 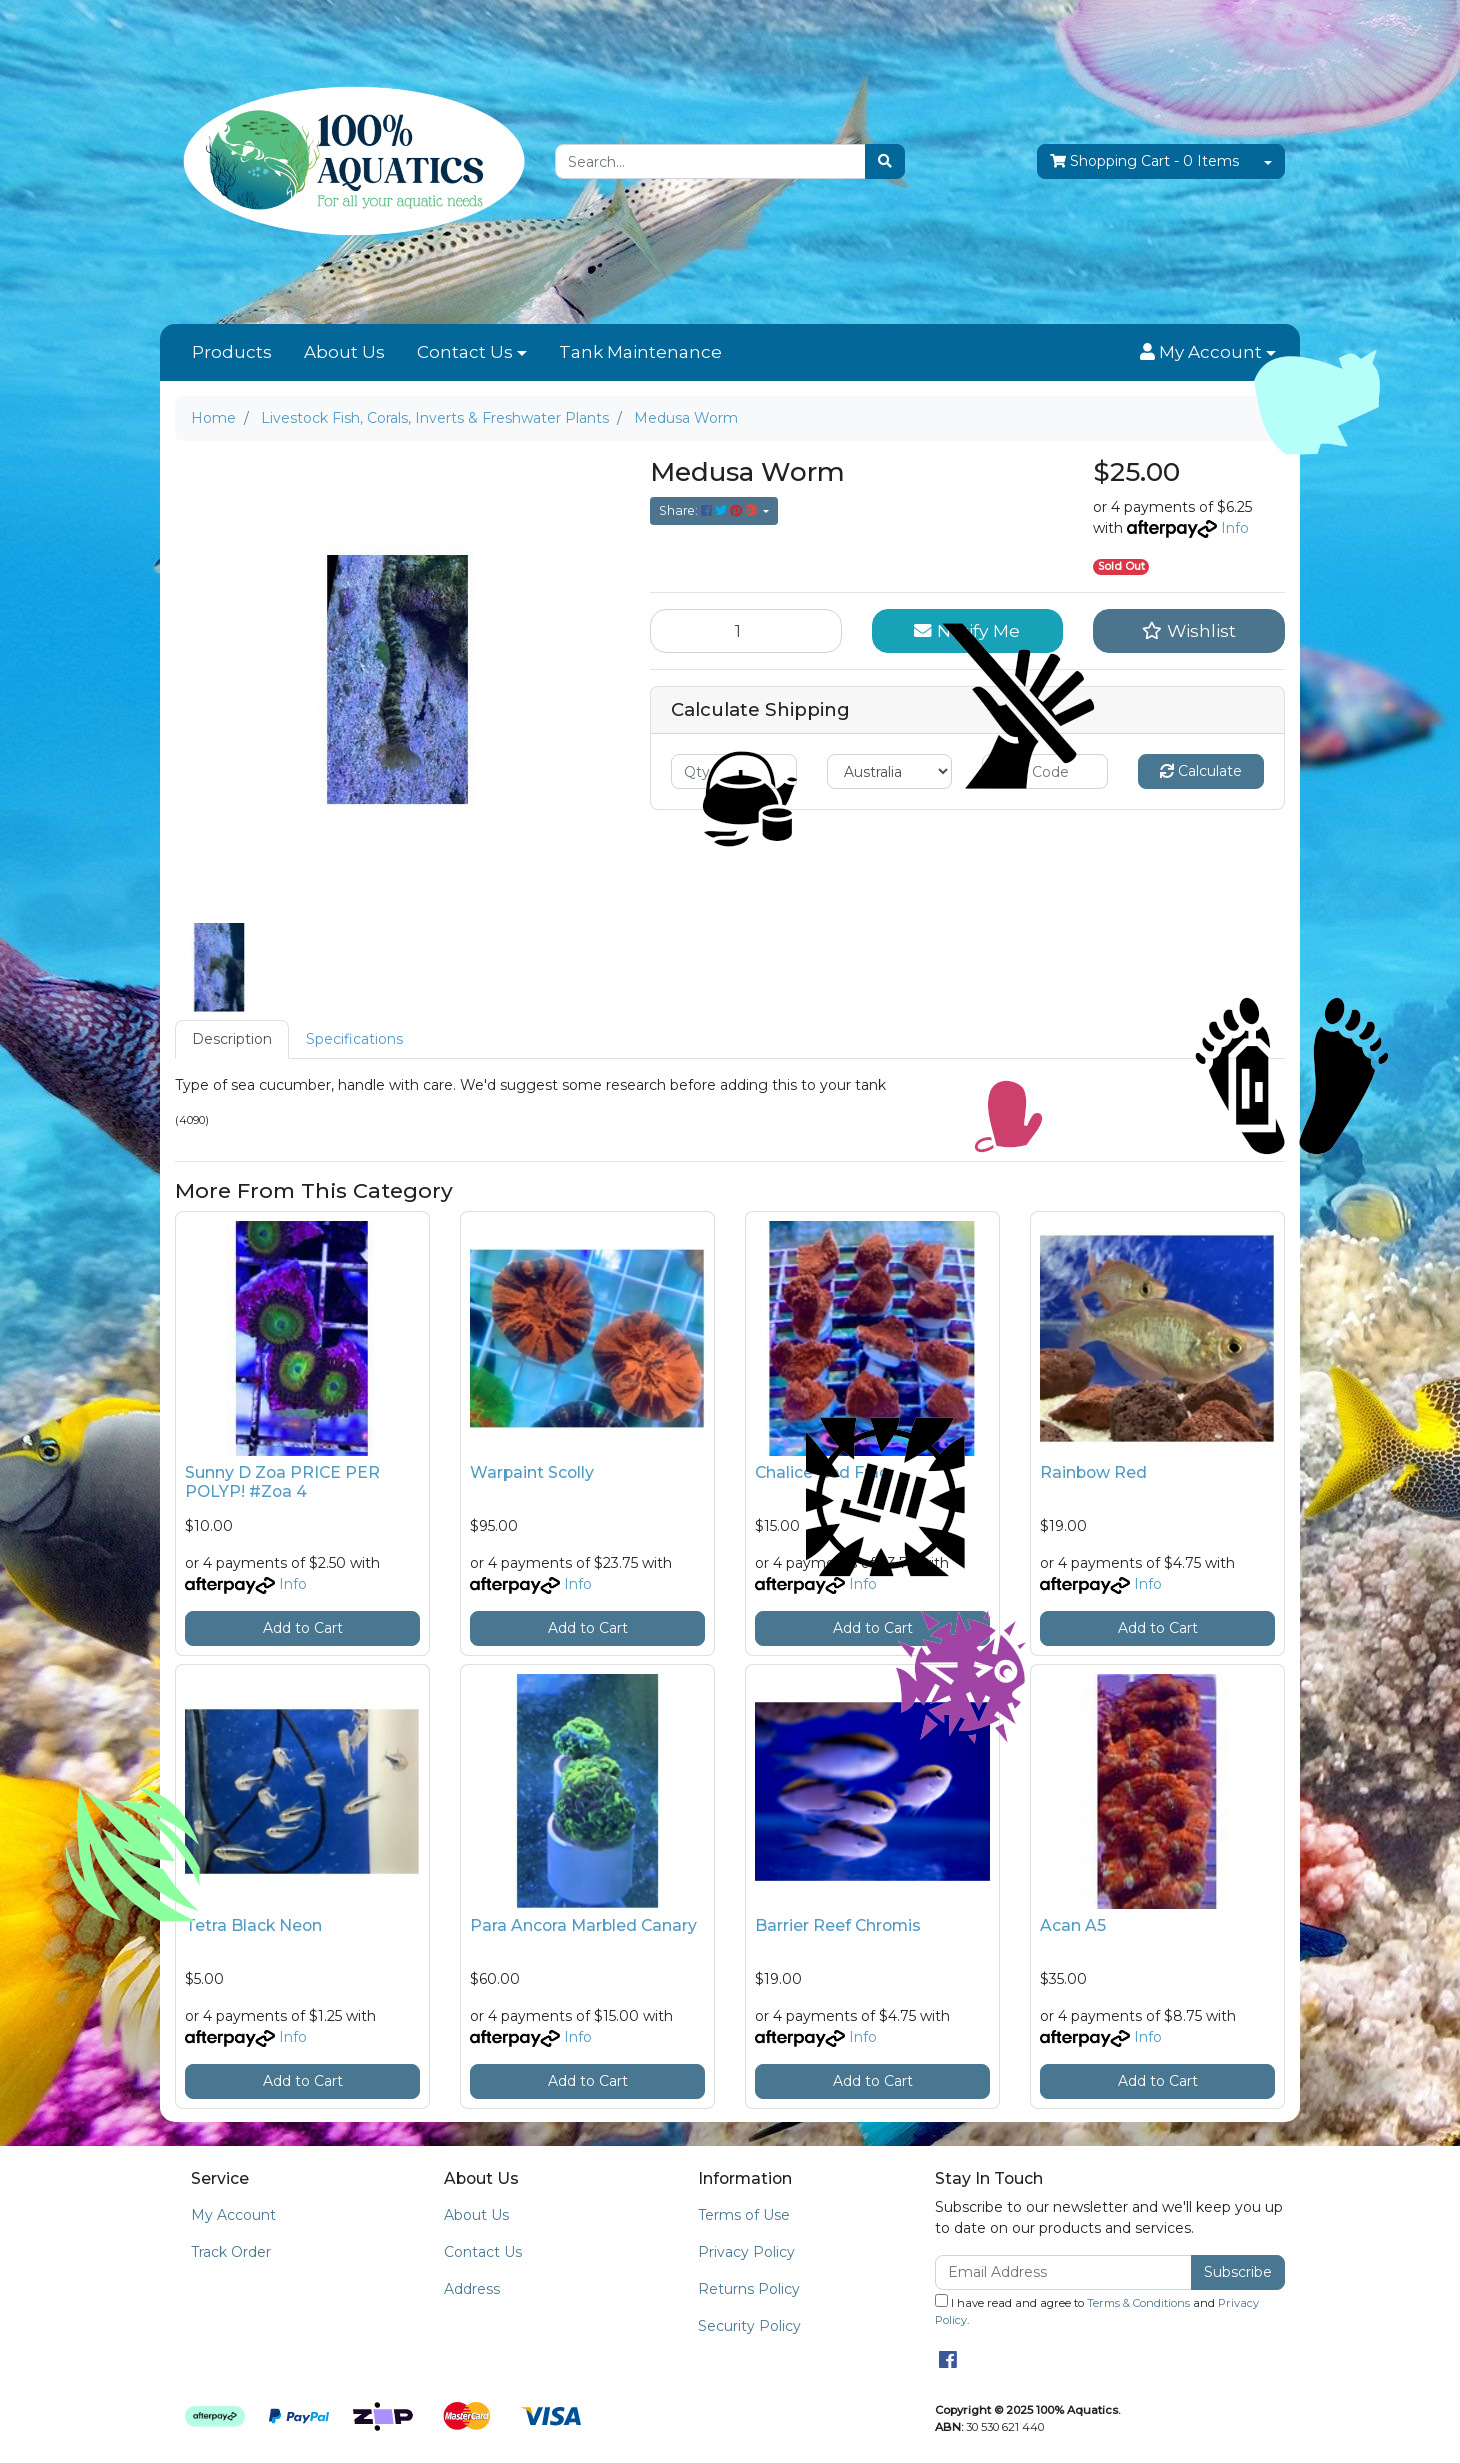 What do you see at coordinates (1010, 1116) in the screenshot?
I see `access cooking or recipe features` at bounding box center [1010, 1116].